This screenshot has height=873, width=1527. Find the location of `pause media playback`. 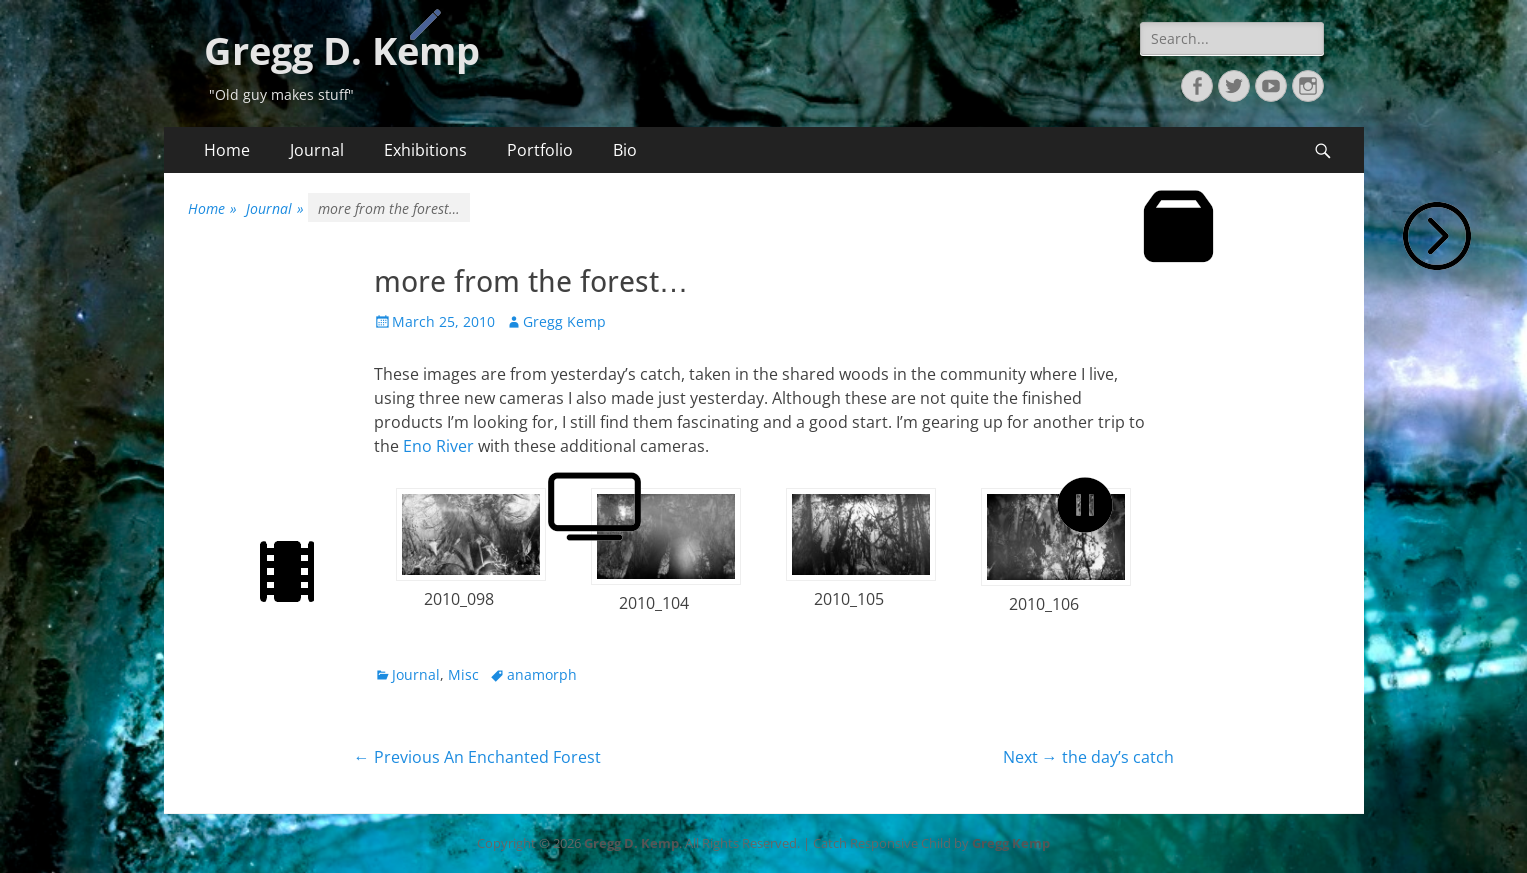

pause media playback is located at coordinates (1085, 505).